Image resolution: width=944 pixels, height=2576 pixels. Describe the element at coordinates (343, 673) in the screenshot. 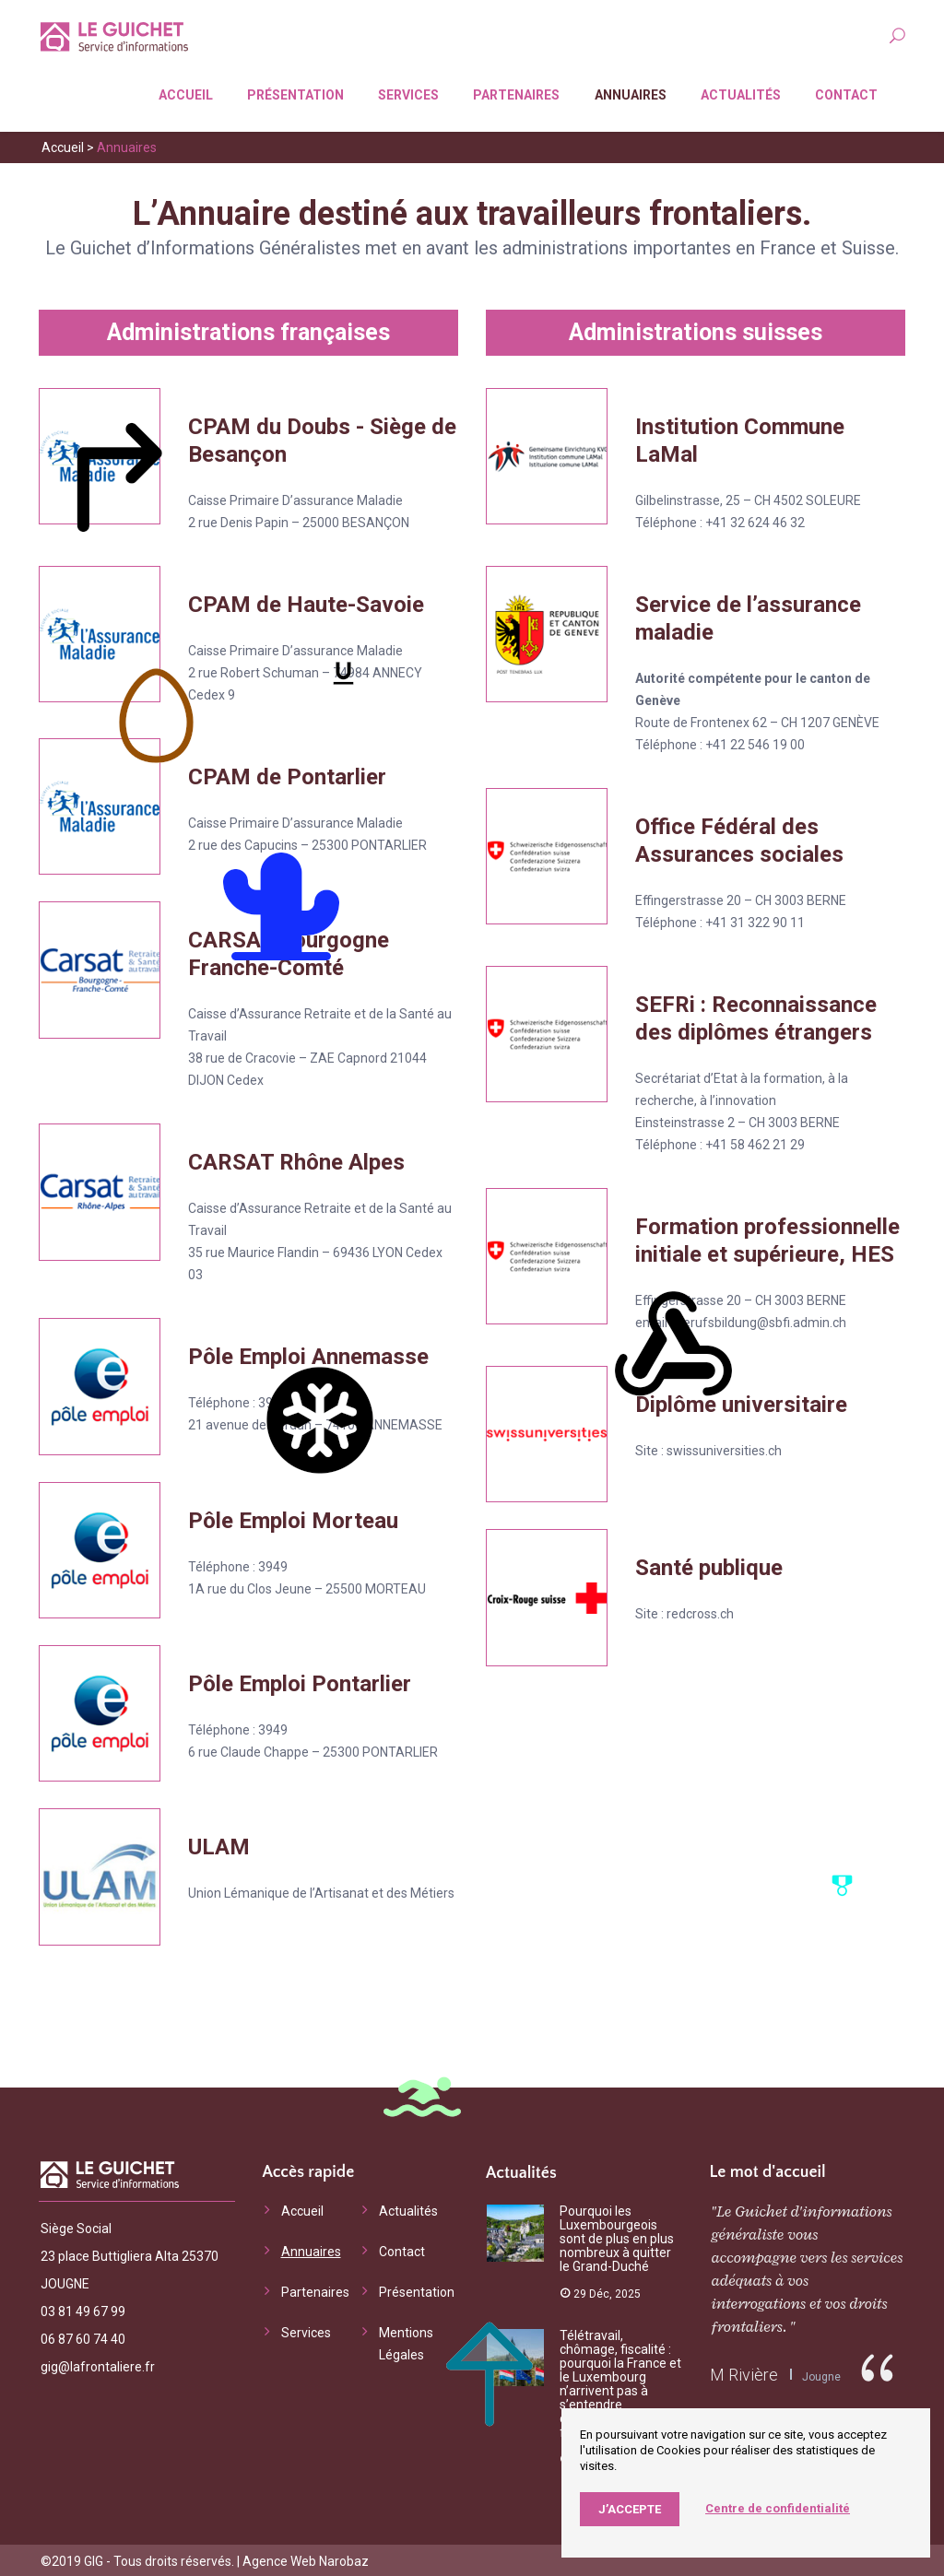

I see `apply underline formatting to selected text` at that location.